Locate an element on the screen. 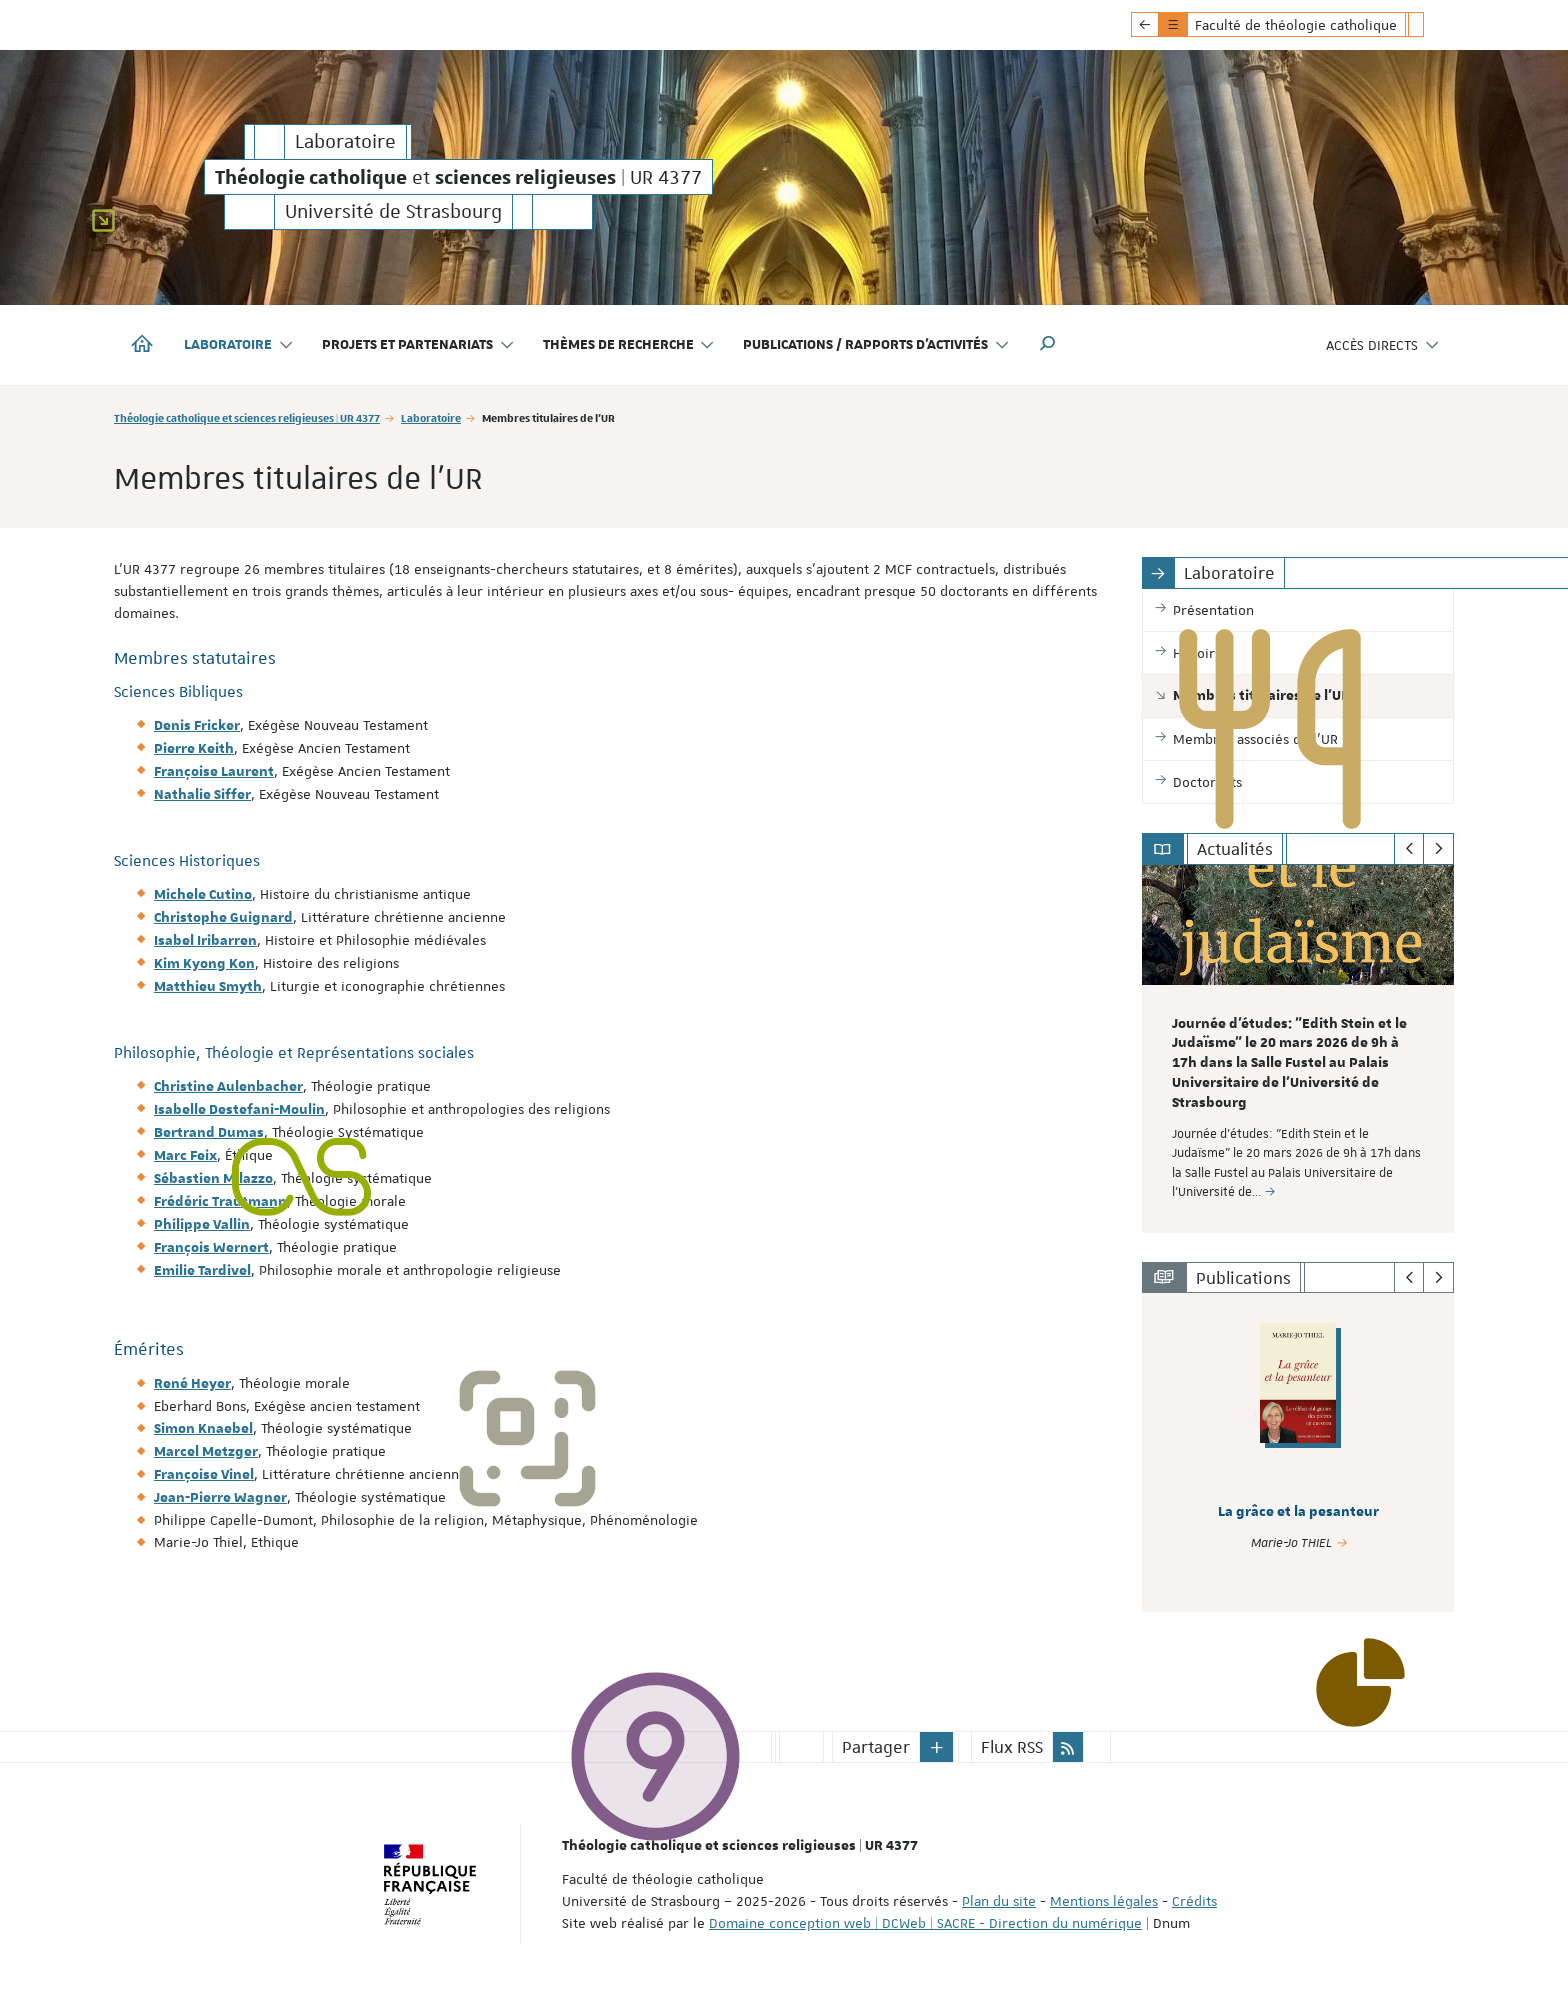 The height and width of the screenshot is (2005, 1568). view analytics or statistics breakdown is located at coordinates (1360, 1682).